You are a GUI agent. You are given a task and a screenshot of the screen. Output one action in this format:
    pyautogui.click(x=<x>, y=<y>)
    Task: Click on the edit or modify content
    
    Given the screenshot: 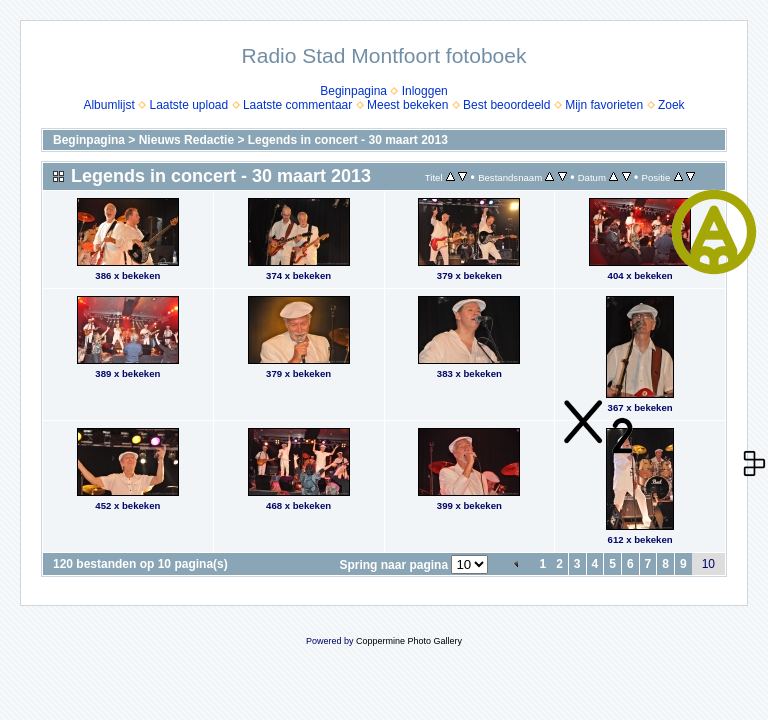 What is the action you would take?
    pyautogui.click(x=714, y=232)
    